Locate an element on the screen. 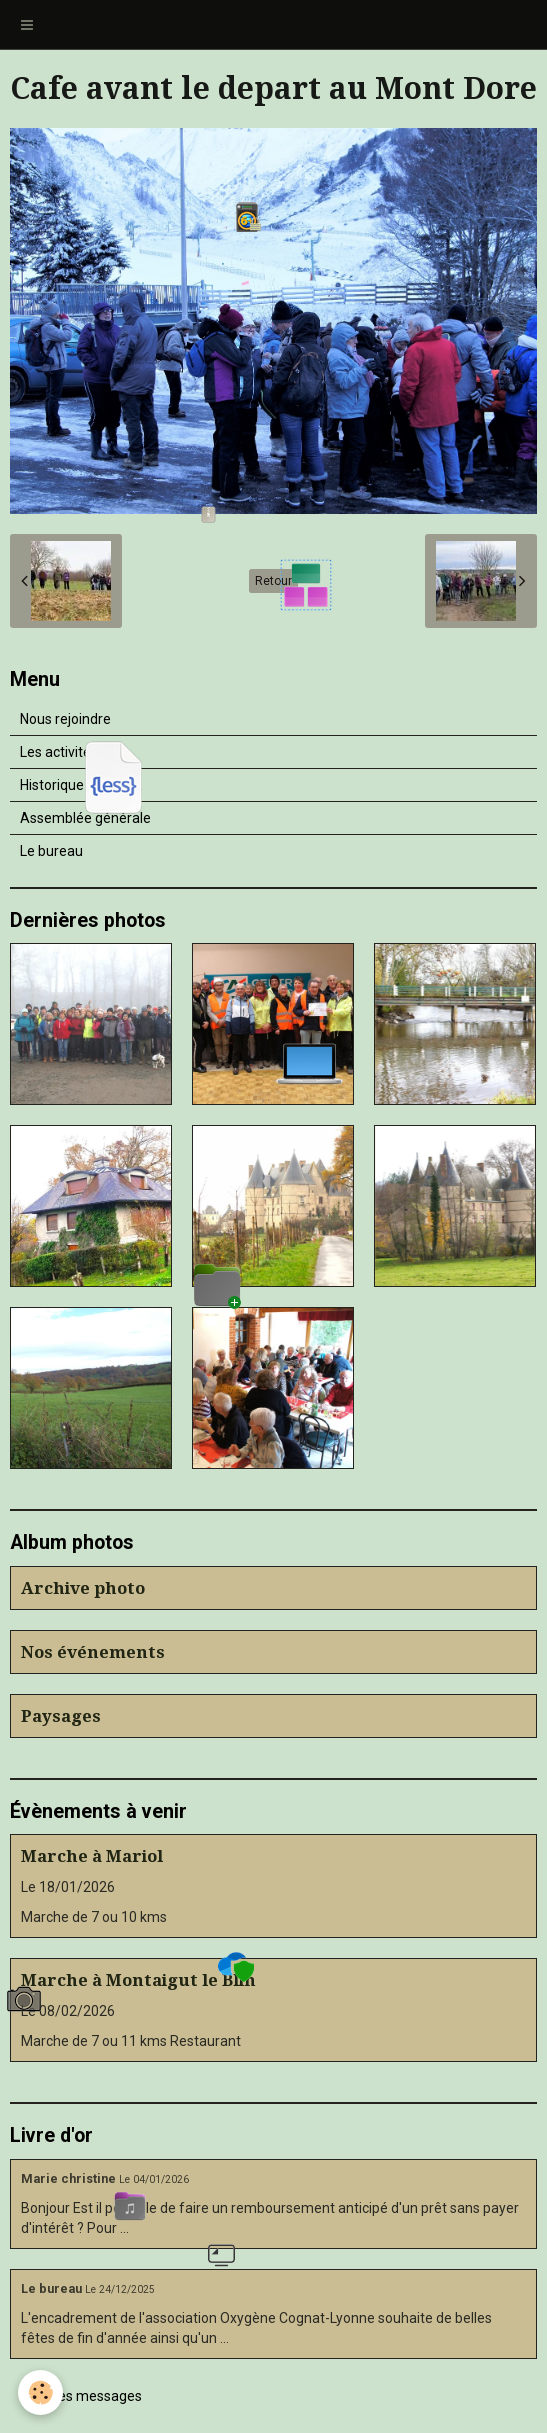 The height and width of the screenshot is (2433, 547). open engrampa archive manager is located at coordinates (208, 514).